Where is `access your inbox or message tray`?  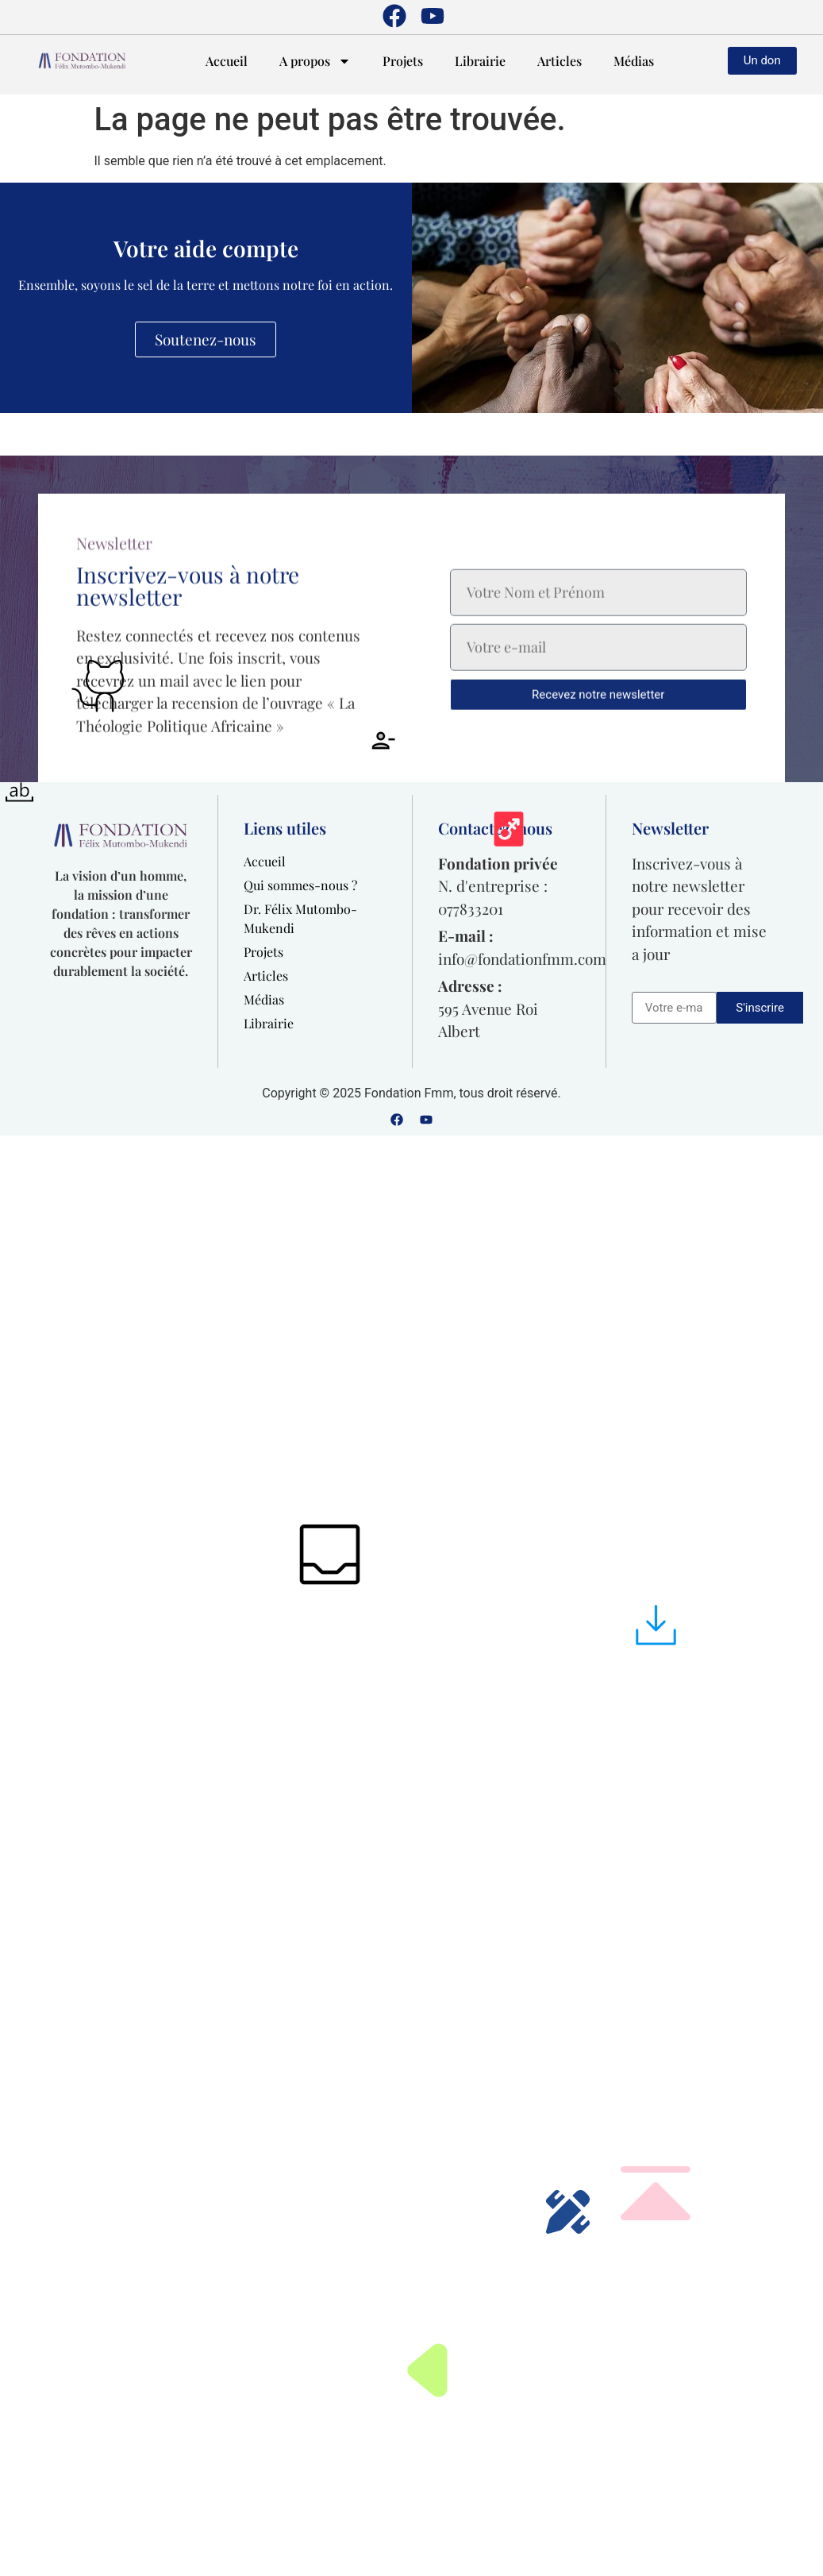 access your inbox or message tray is located at coordinates (329, 1554).